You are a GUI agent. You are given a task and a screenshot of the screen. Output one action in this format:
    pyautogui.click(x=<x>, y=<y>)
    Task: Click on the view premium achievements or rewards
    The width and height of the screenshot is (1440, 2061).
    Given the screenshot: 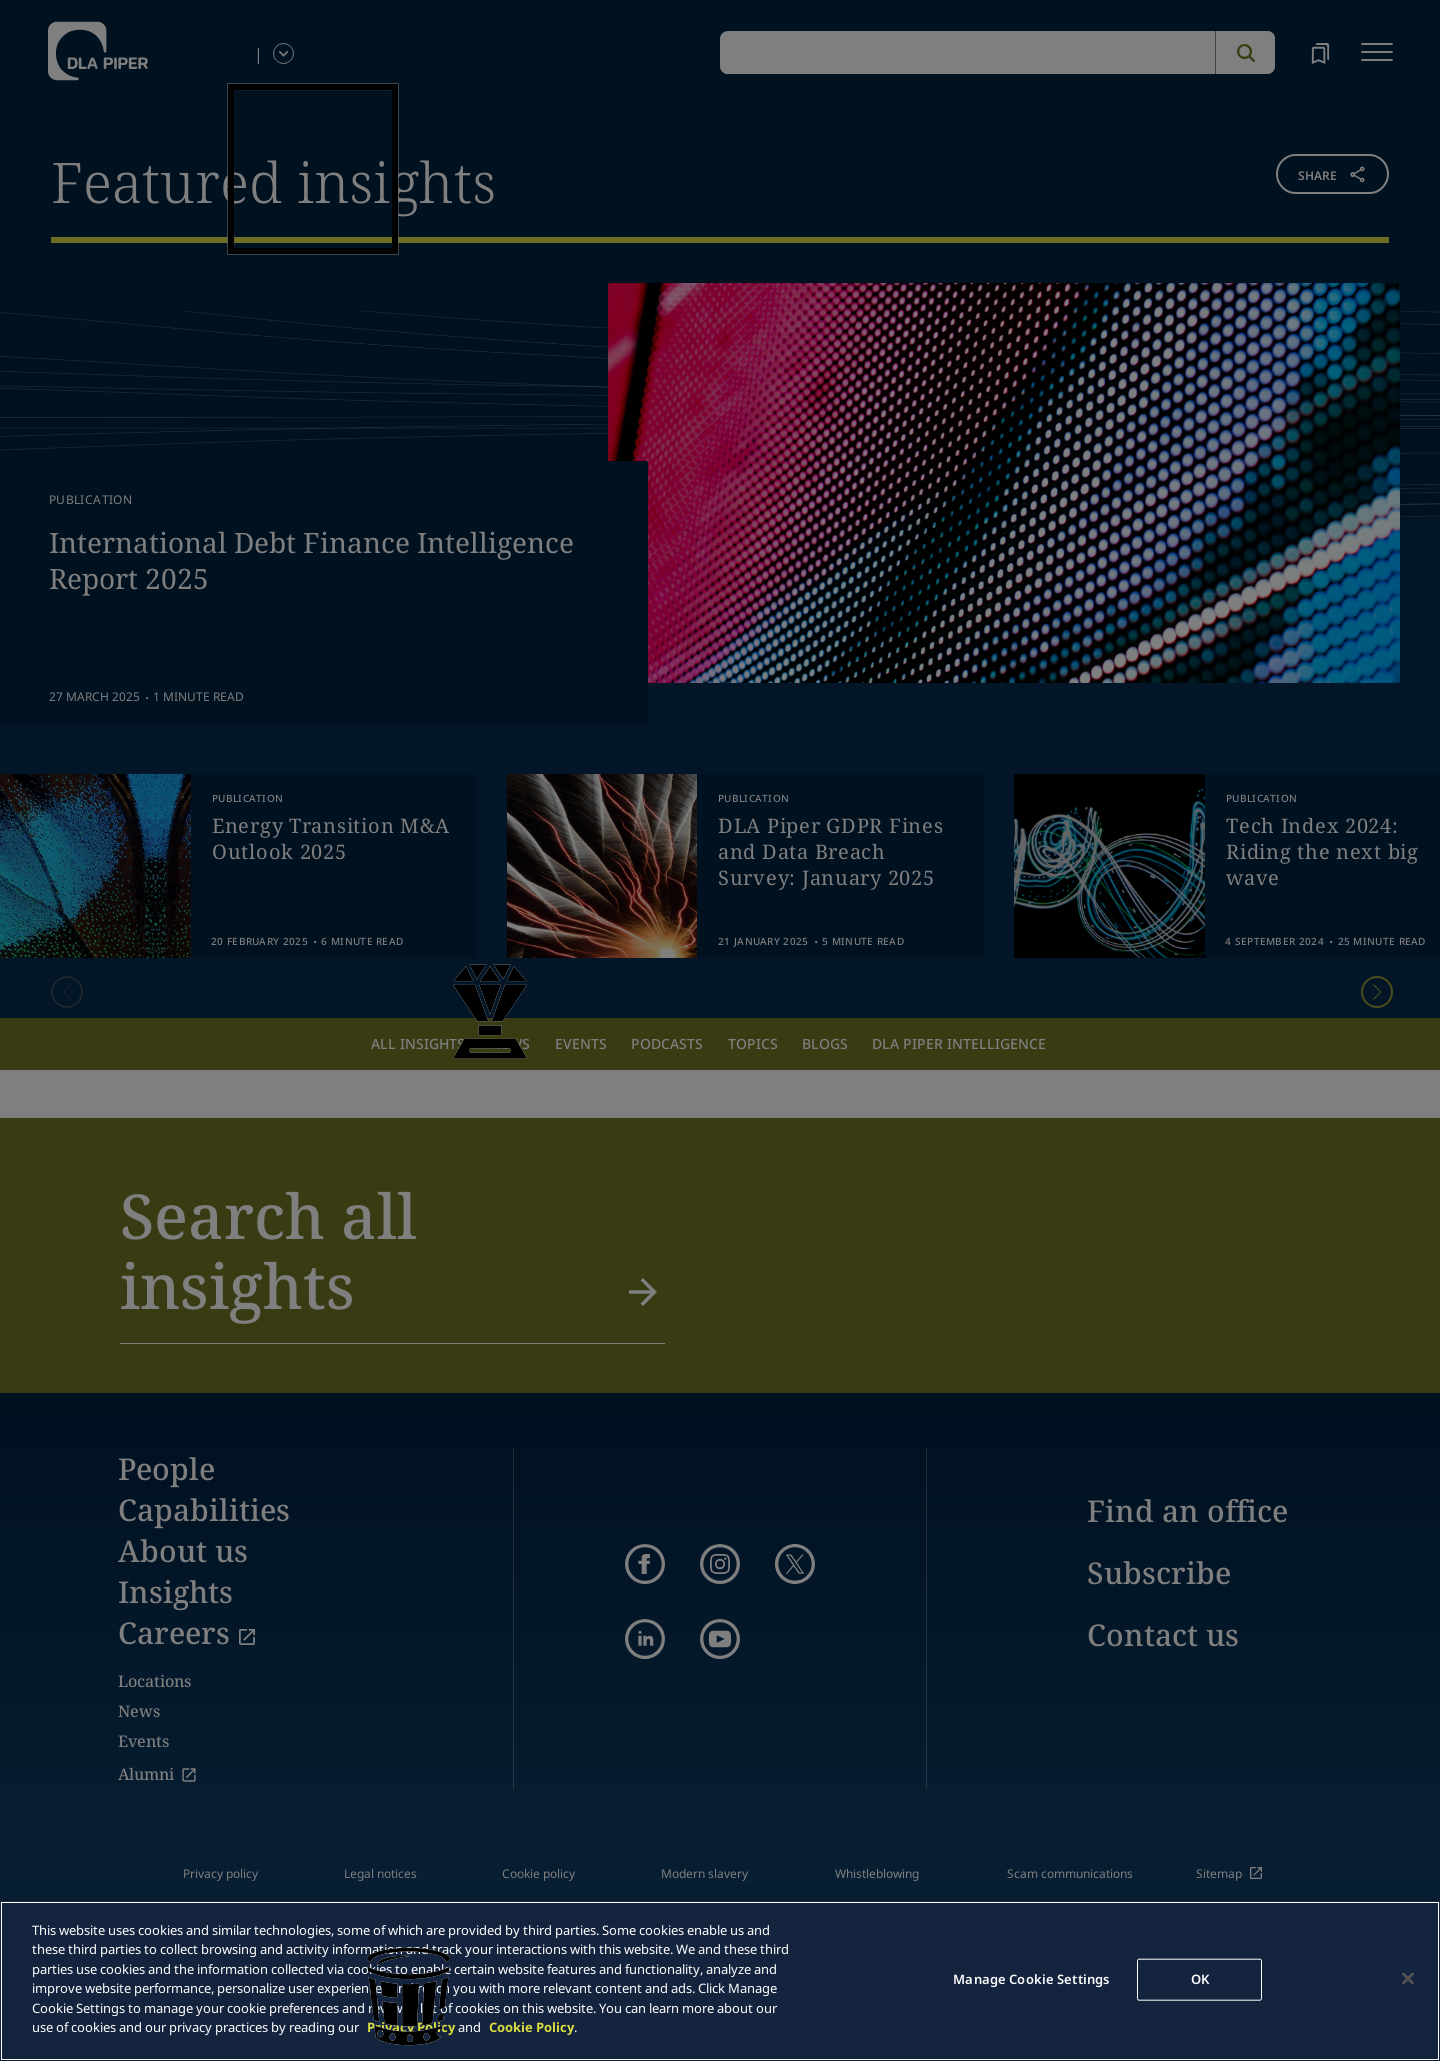 What is the action you would take?
    pyautogui.click(x=490, y=1010)
    